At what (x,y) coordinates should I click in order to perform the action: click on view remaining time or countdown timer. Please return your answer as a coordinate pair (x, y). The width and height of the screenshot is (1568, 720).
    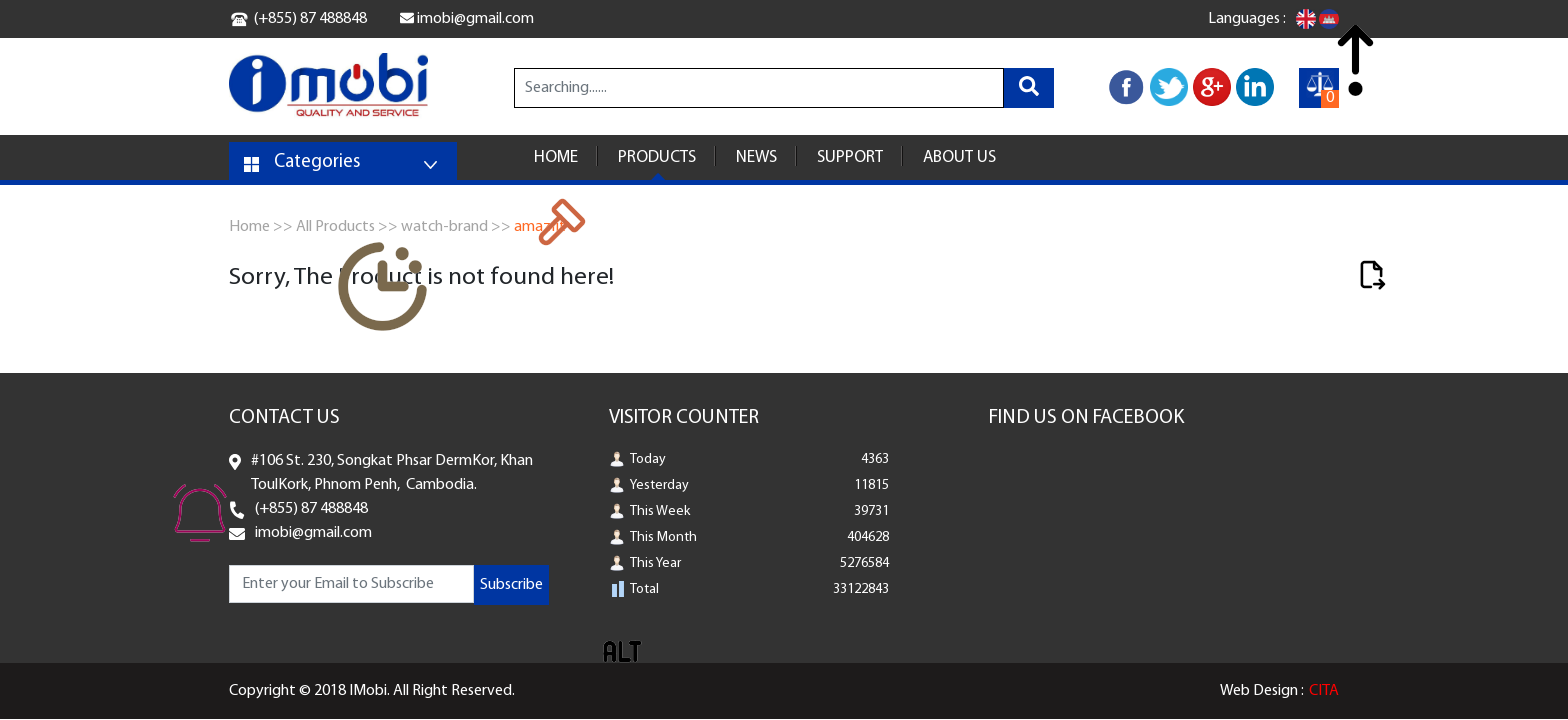
    Looking at the image, I should click on (382, 286).